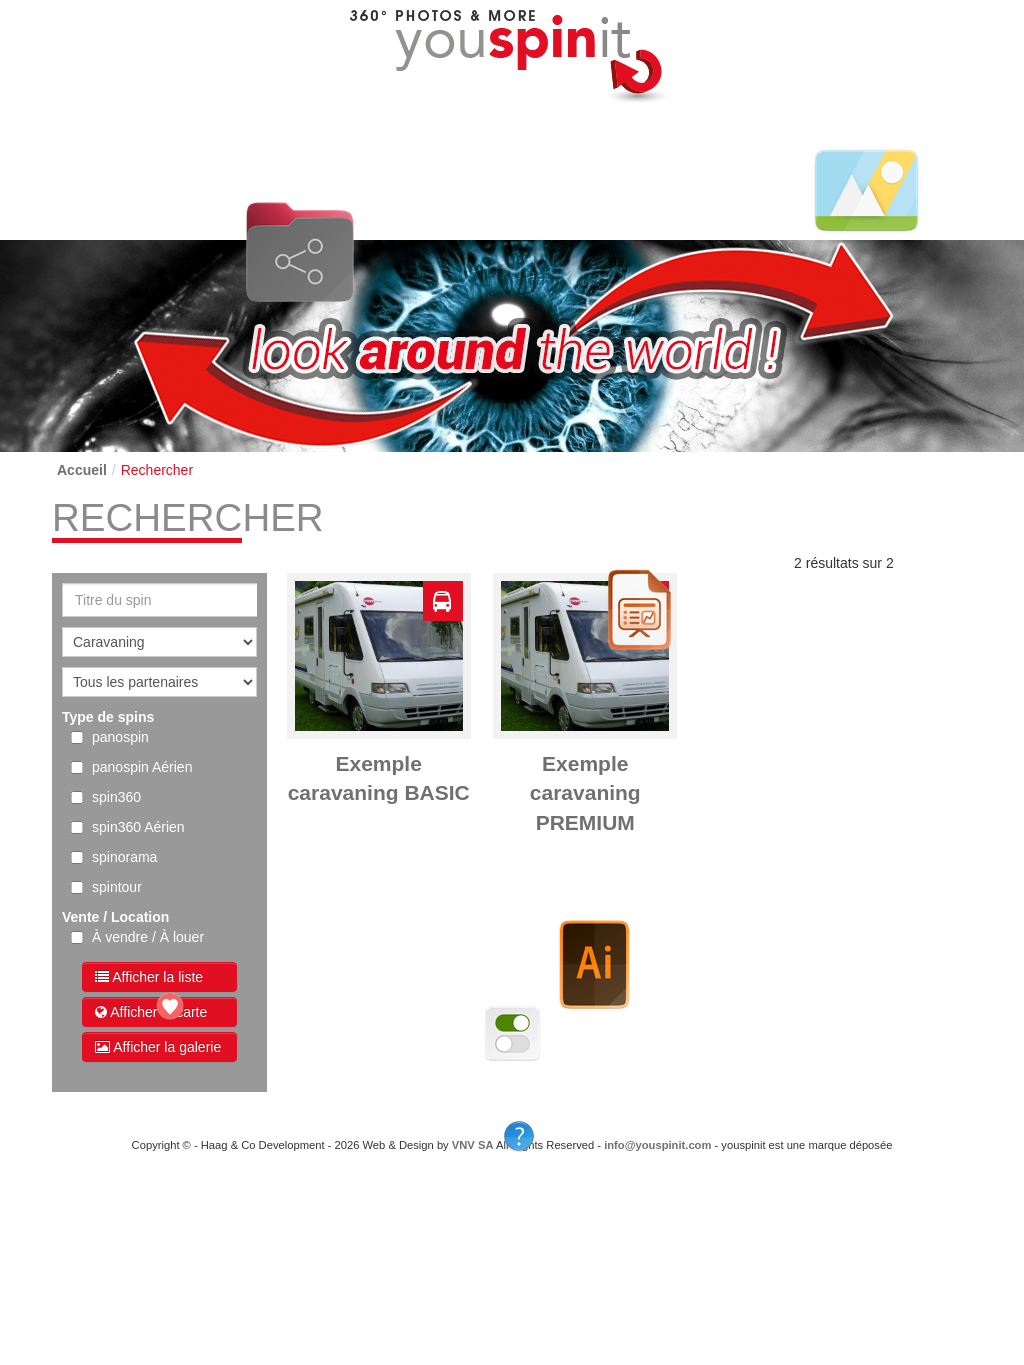 Image resolution: width=1024 pixels, height=1365 pixels. What do you see at coordinates (594, 964) in the screenshot?
I see `an Adobe Illustrator file` at bounding box center [594, 964].